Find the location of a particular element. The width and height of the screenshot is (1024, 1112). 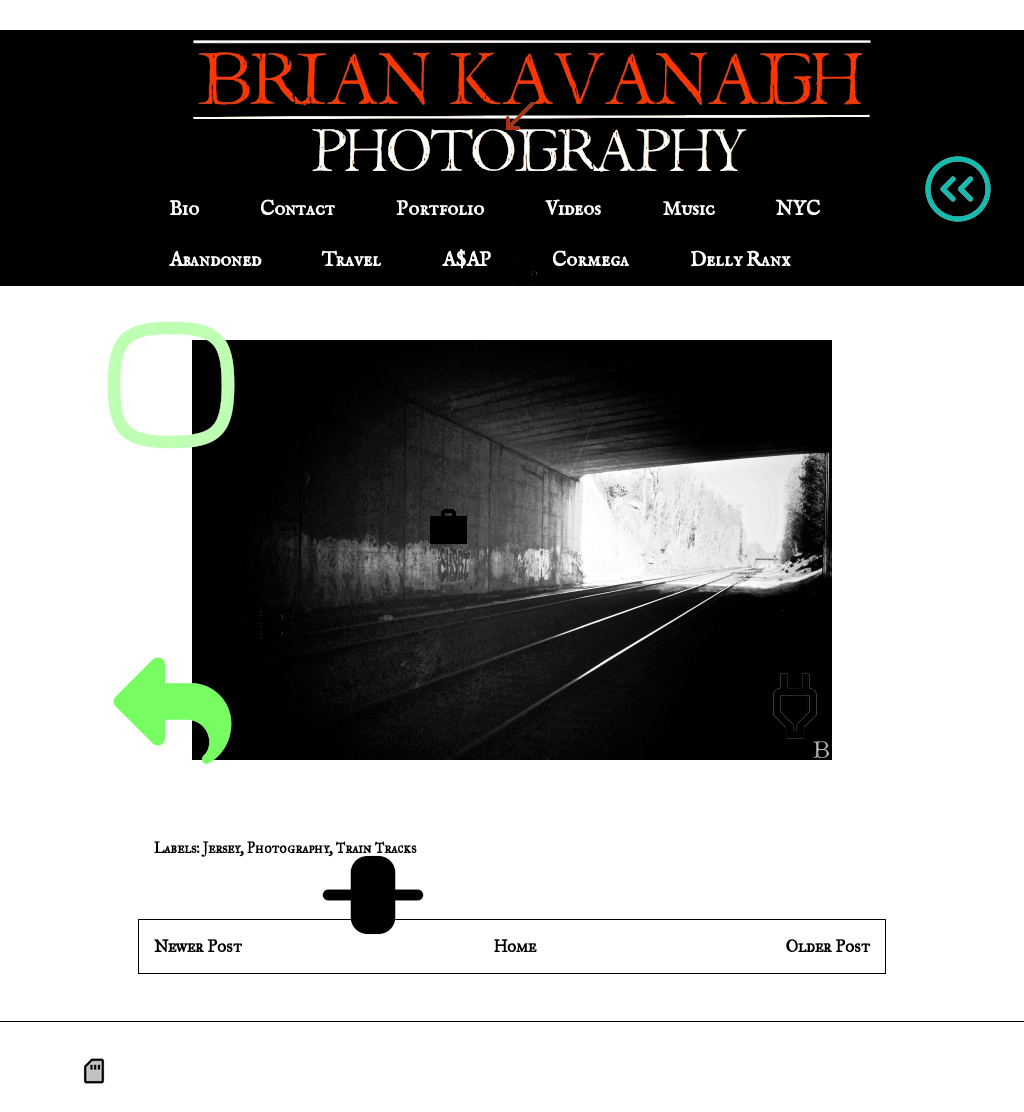

access SD card storage is located at coordinates (94, 1071).